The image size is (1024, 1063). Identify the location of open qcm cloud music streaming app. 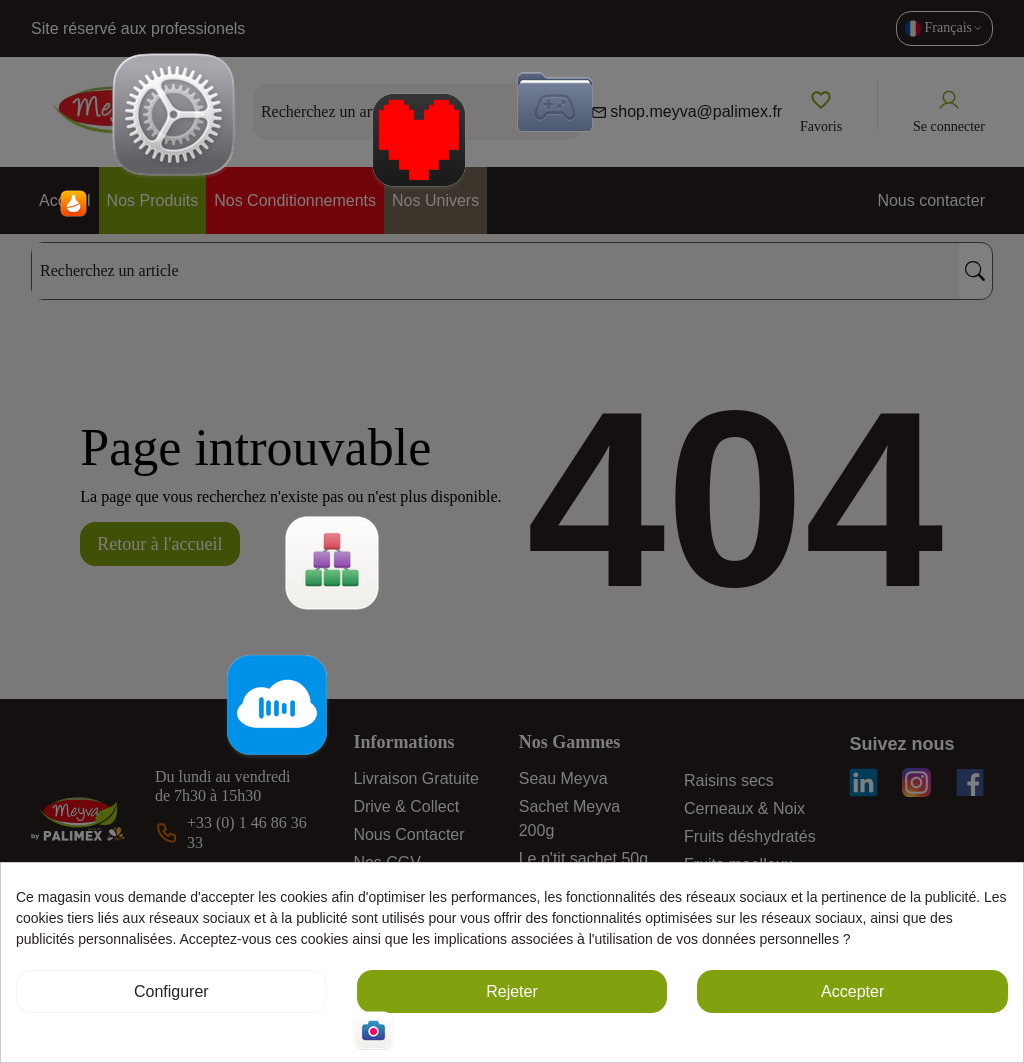
(277, 705).